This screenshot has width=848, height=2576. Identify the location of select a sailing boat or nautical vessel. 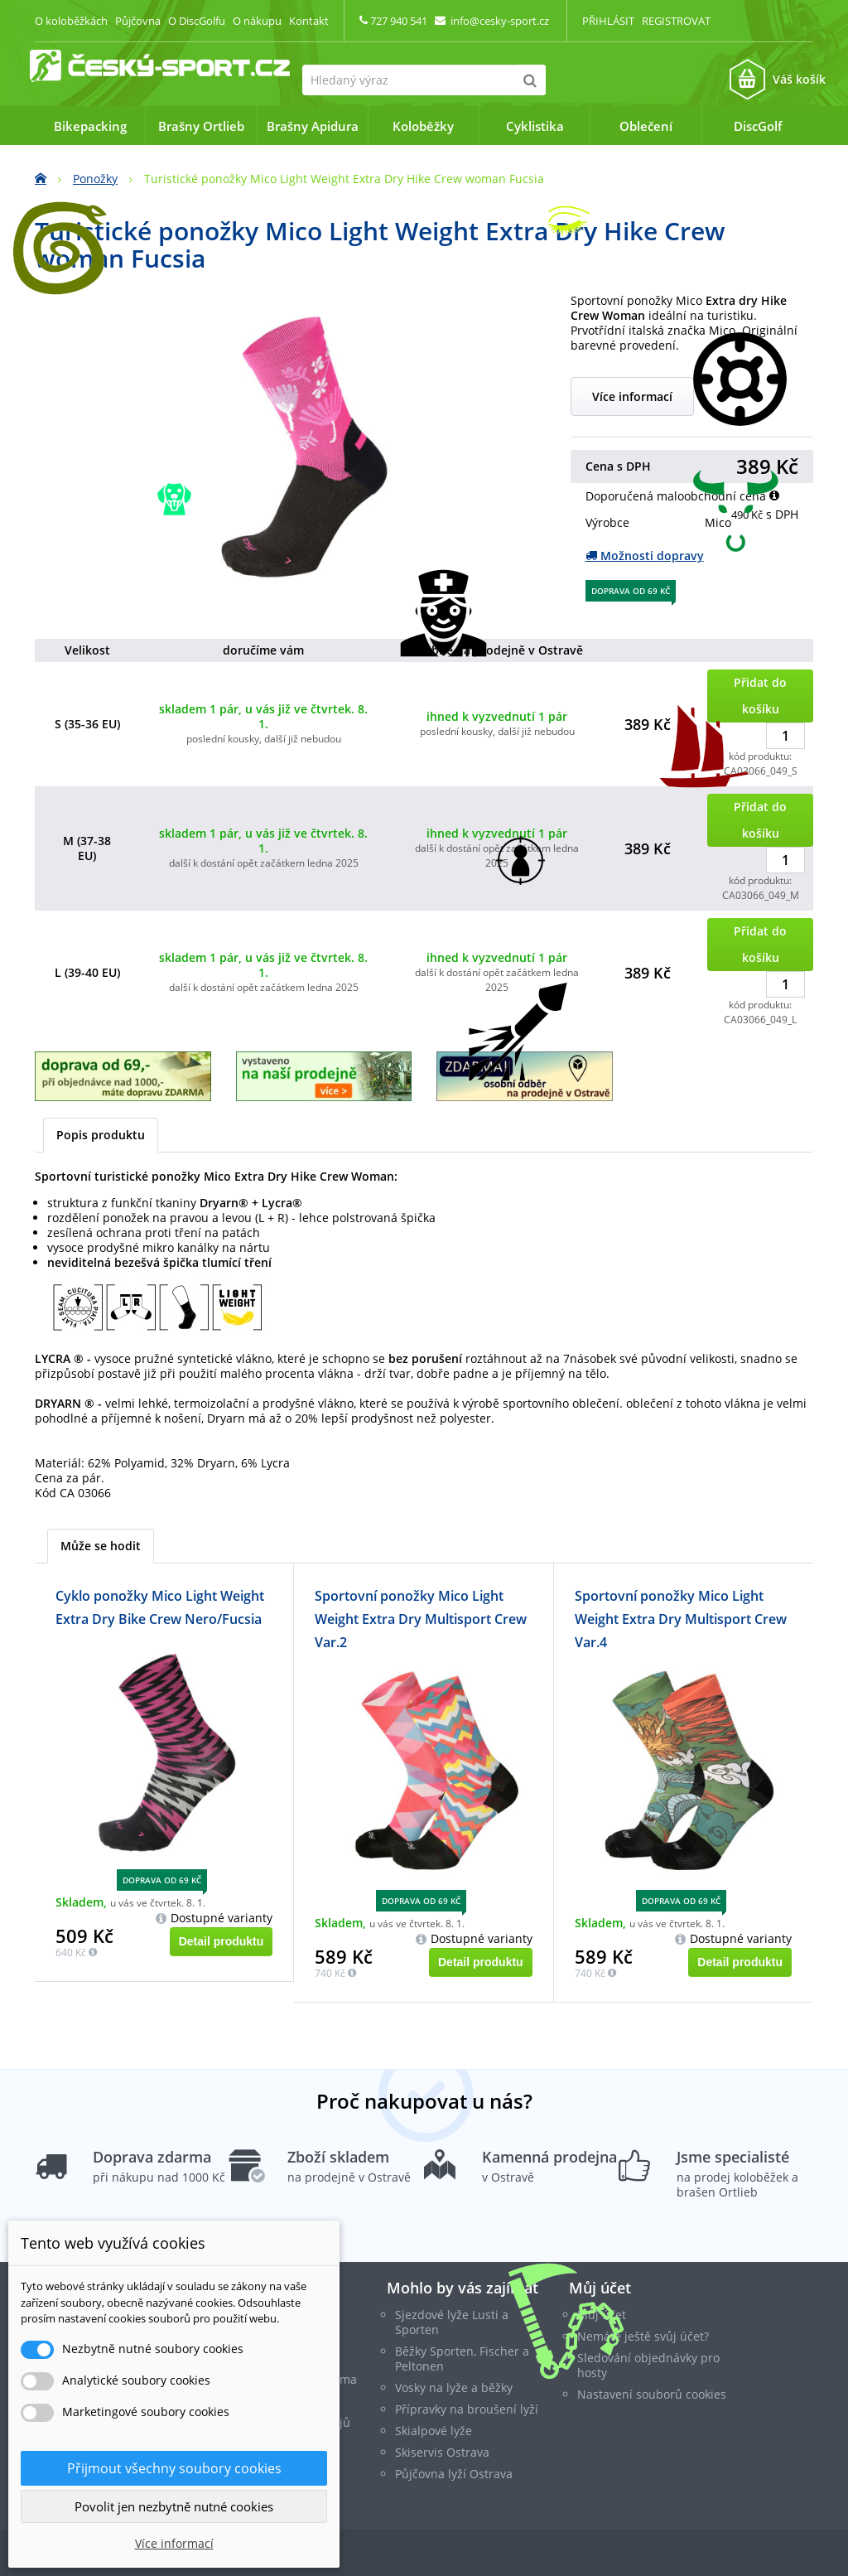
(704, 746).